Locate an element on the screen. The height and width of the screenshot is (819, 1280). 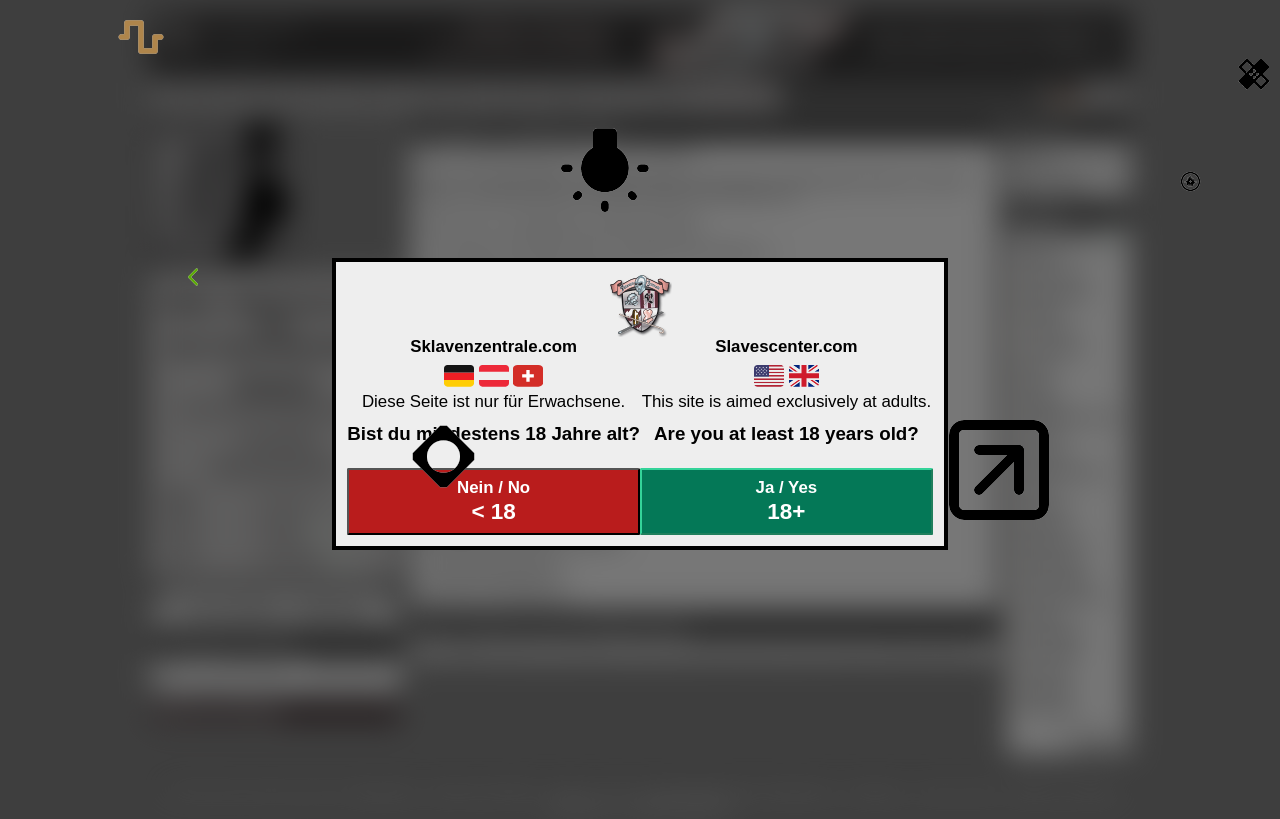
view square wave audio signal is located at coordinates (141, 37).